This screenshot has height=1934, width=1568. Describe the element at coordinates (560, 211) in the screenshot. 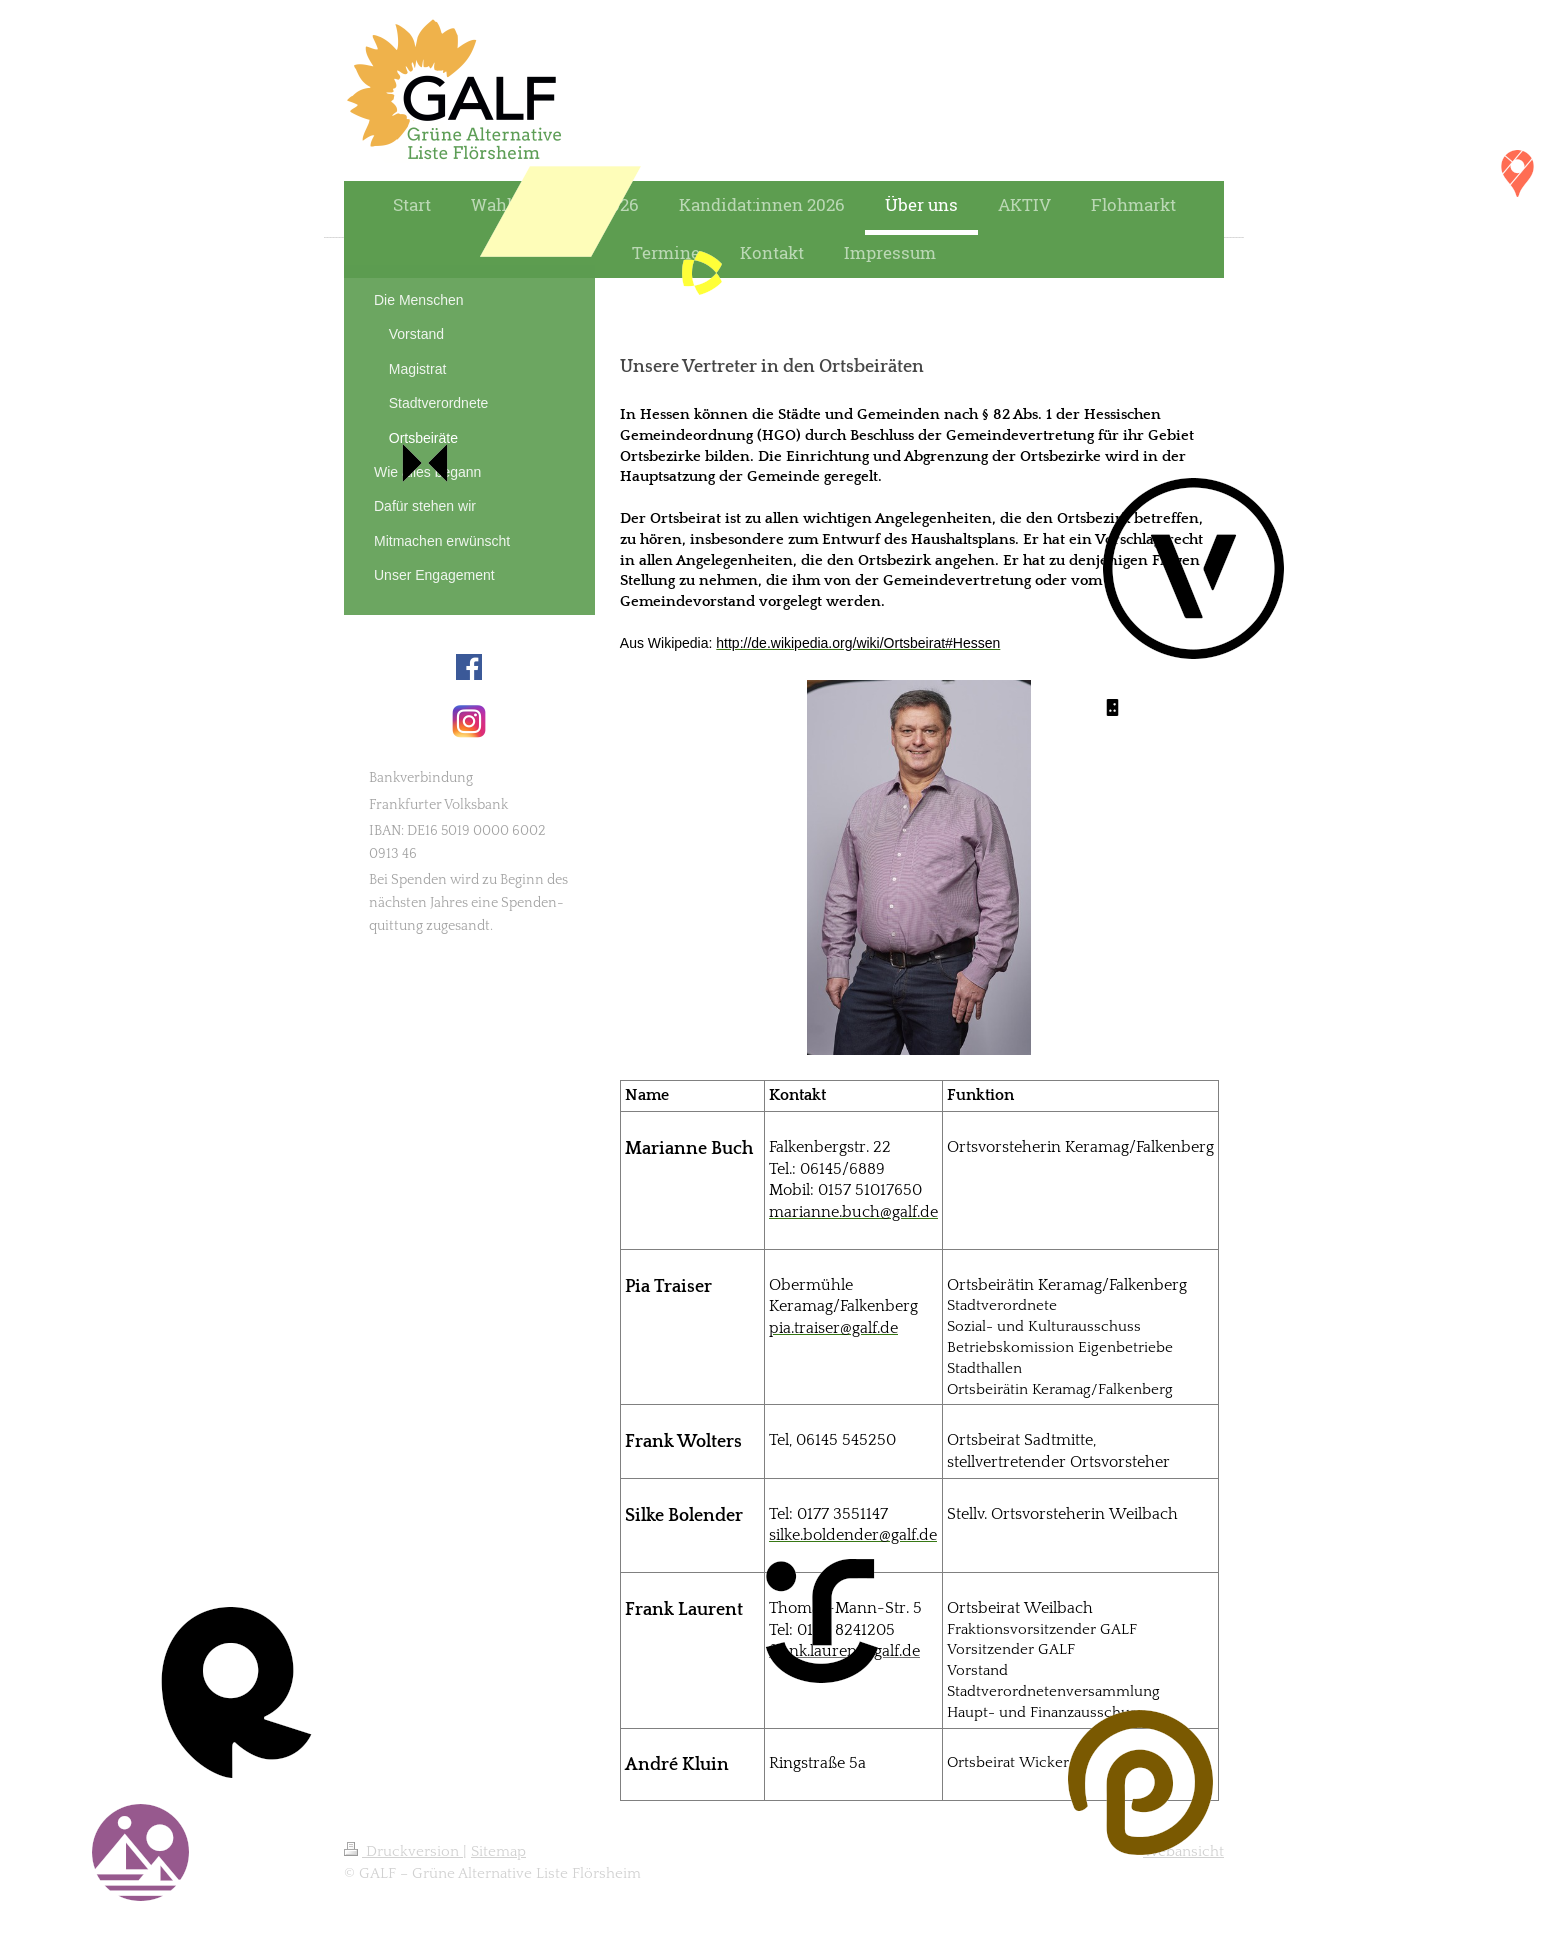

I see `open bandcamp music platform` at that location.